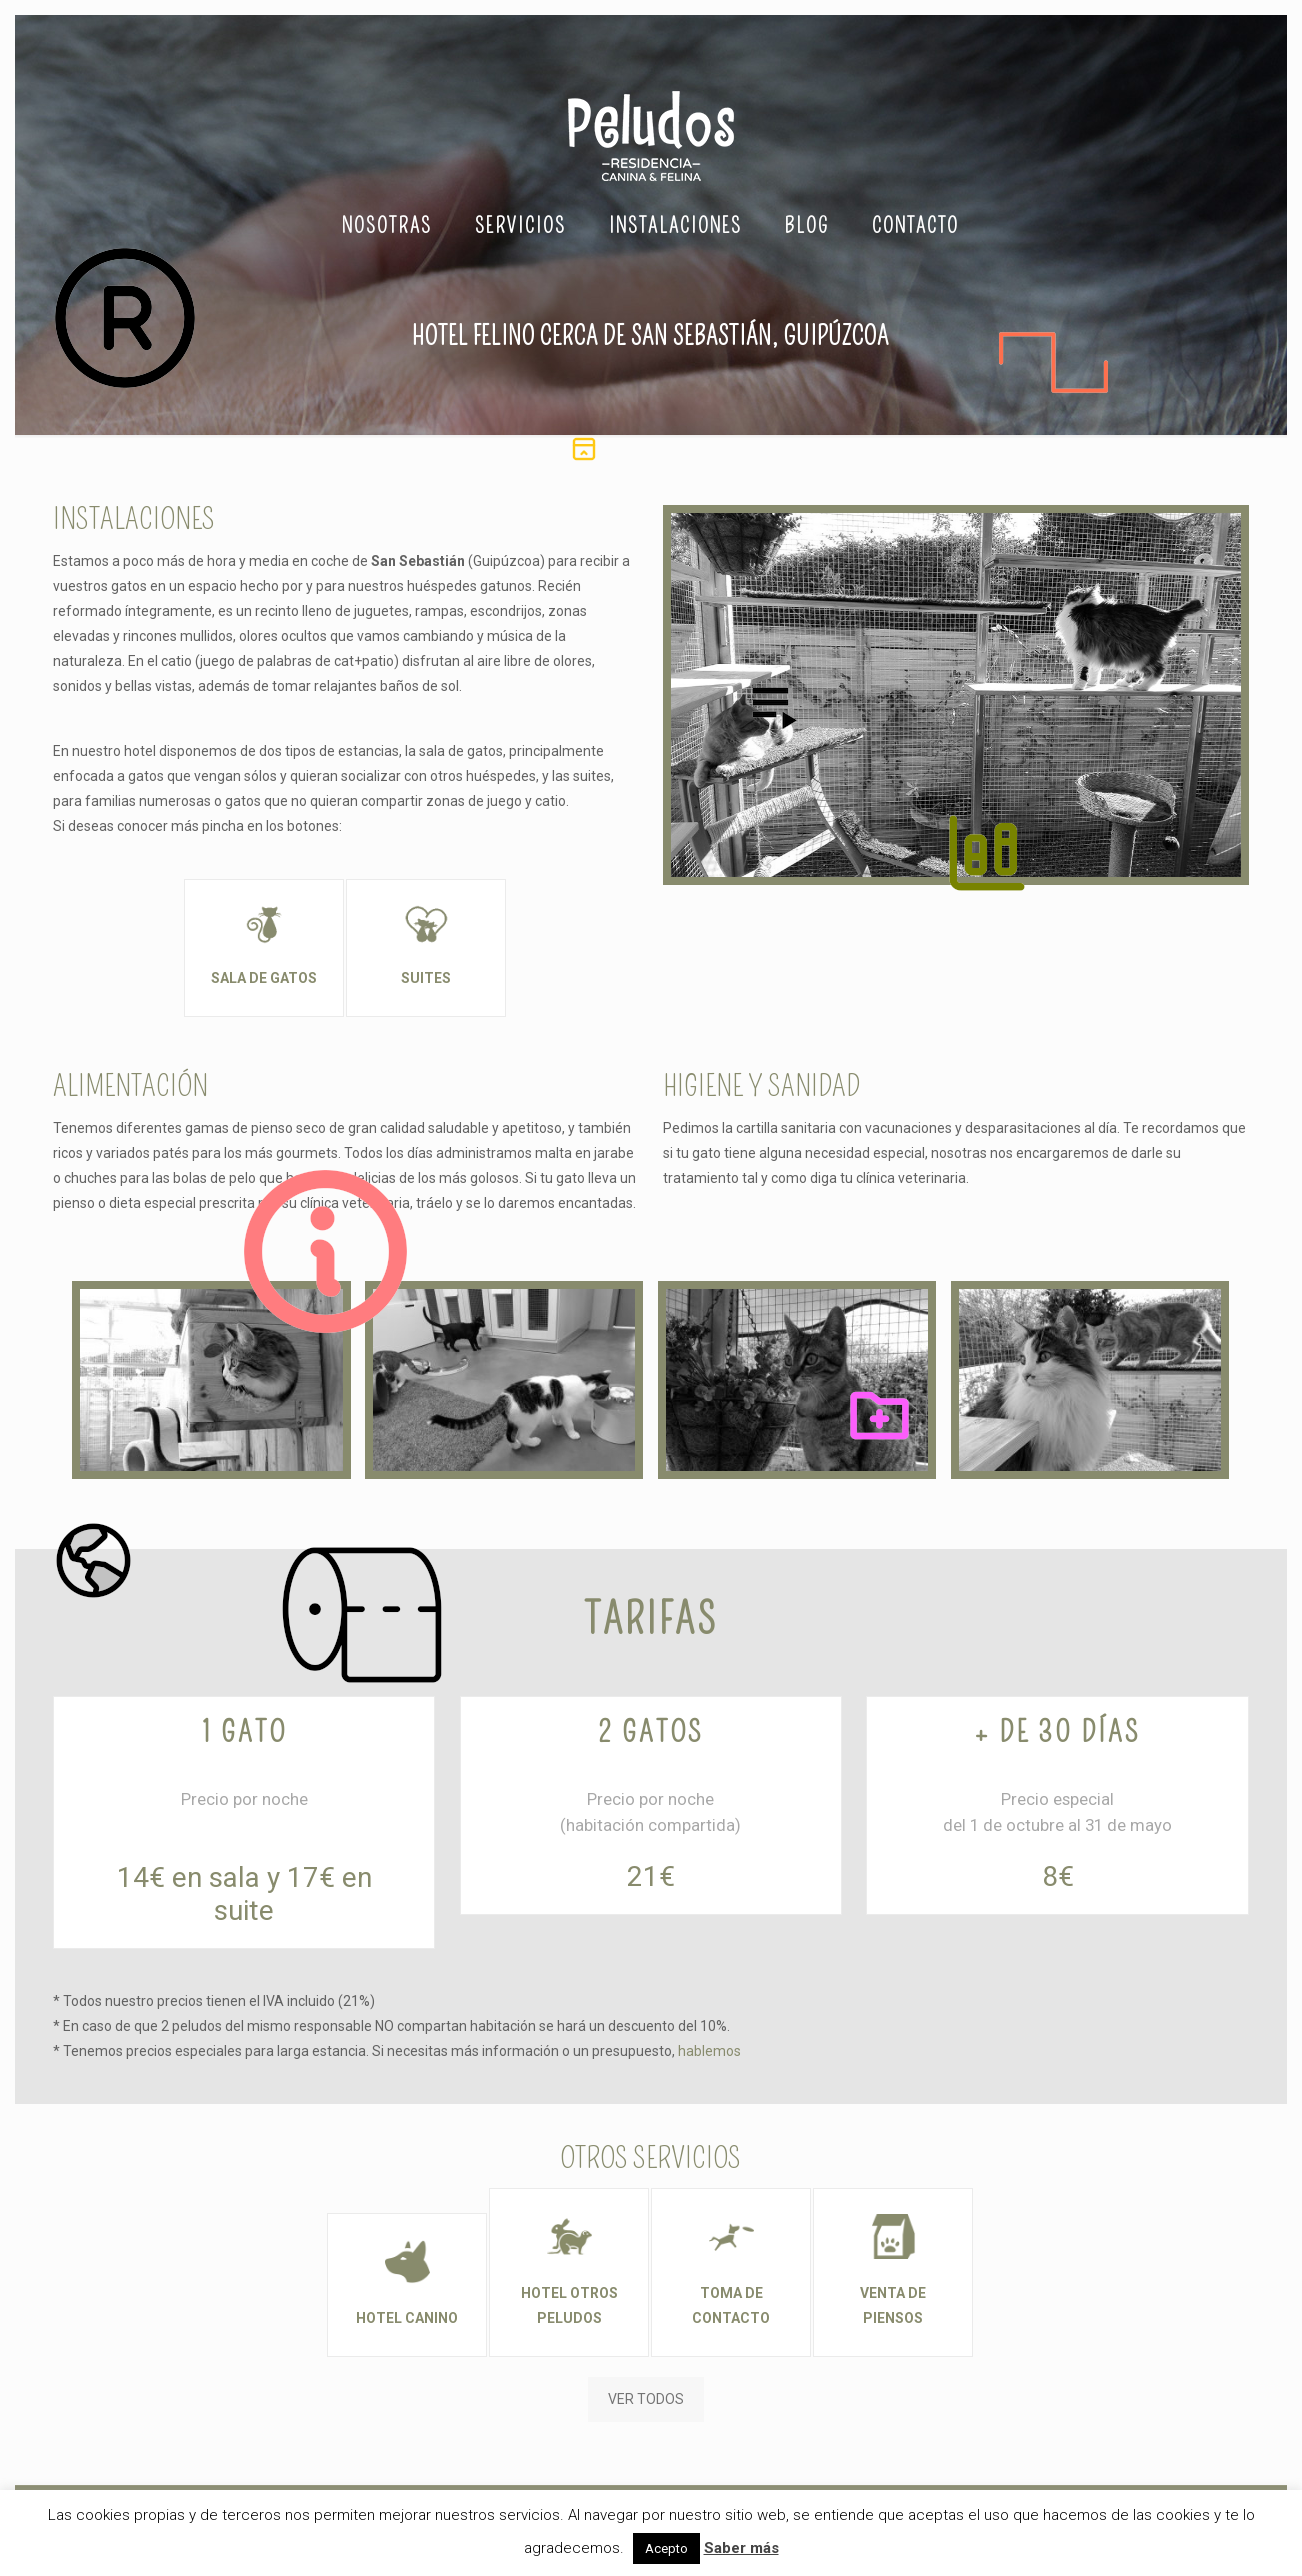  I want to click on view more information or details, so click(325, 1251).